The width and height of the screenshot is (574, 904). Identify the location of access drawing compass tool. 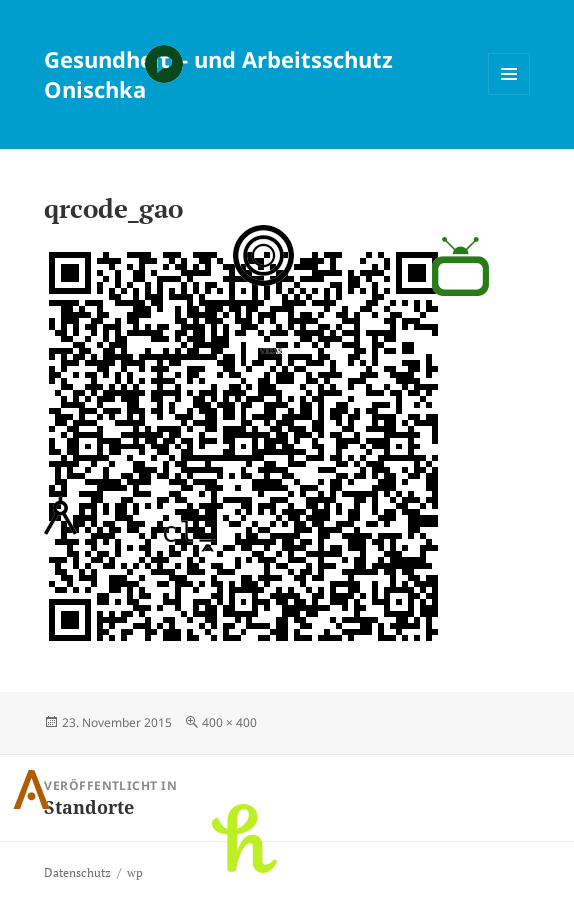
(60, 515).